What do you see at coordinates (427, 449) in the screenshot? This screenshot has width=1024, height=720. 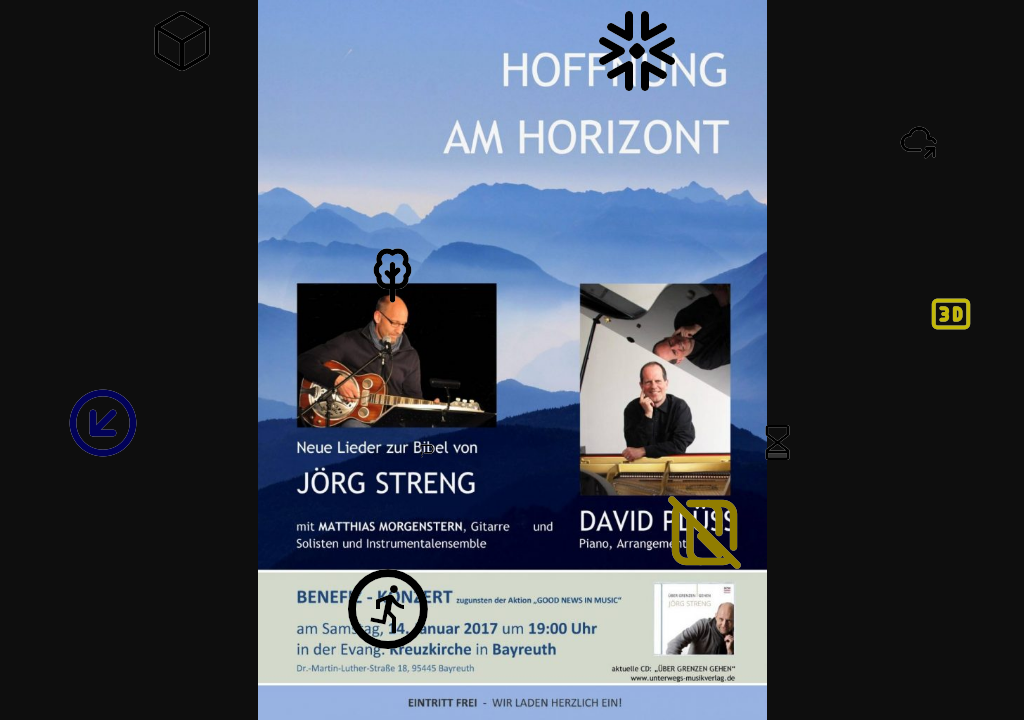 I see `battery warning or critical battery level` at bounding box center [427, 449].